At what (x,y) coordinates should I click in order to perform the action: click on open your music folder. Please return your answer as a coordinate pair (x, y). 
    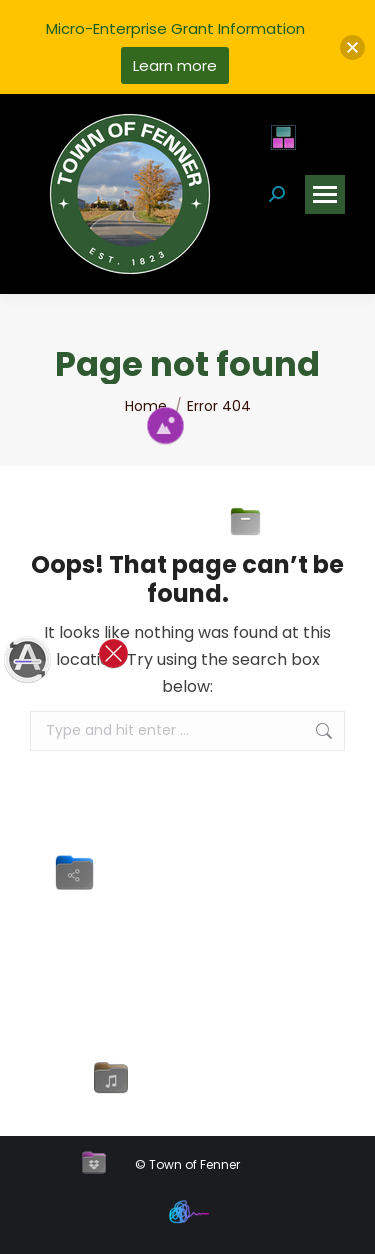
    Looking at the image, I should click on (111, 1077).